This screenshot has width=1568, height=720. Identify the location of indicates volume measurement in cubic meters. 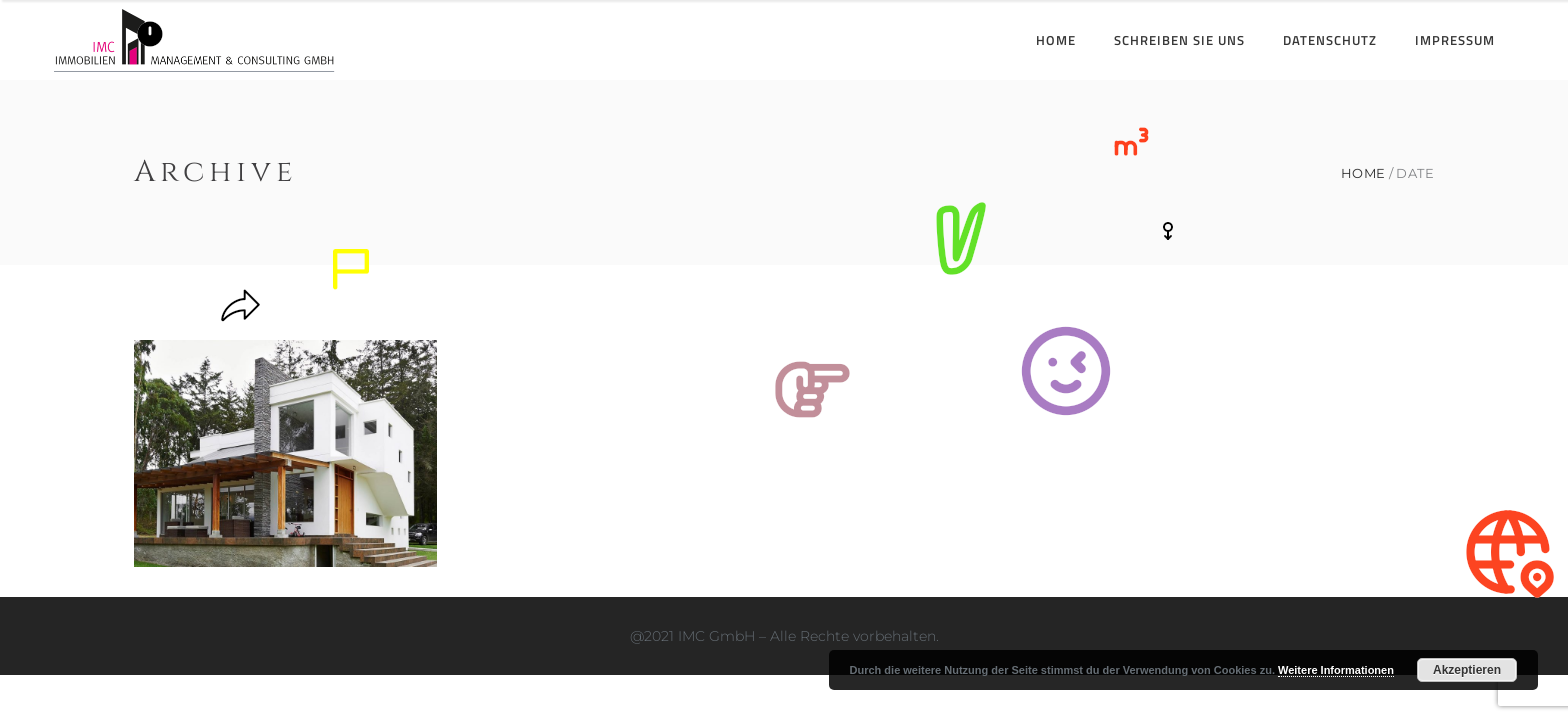
(1131, 142).